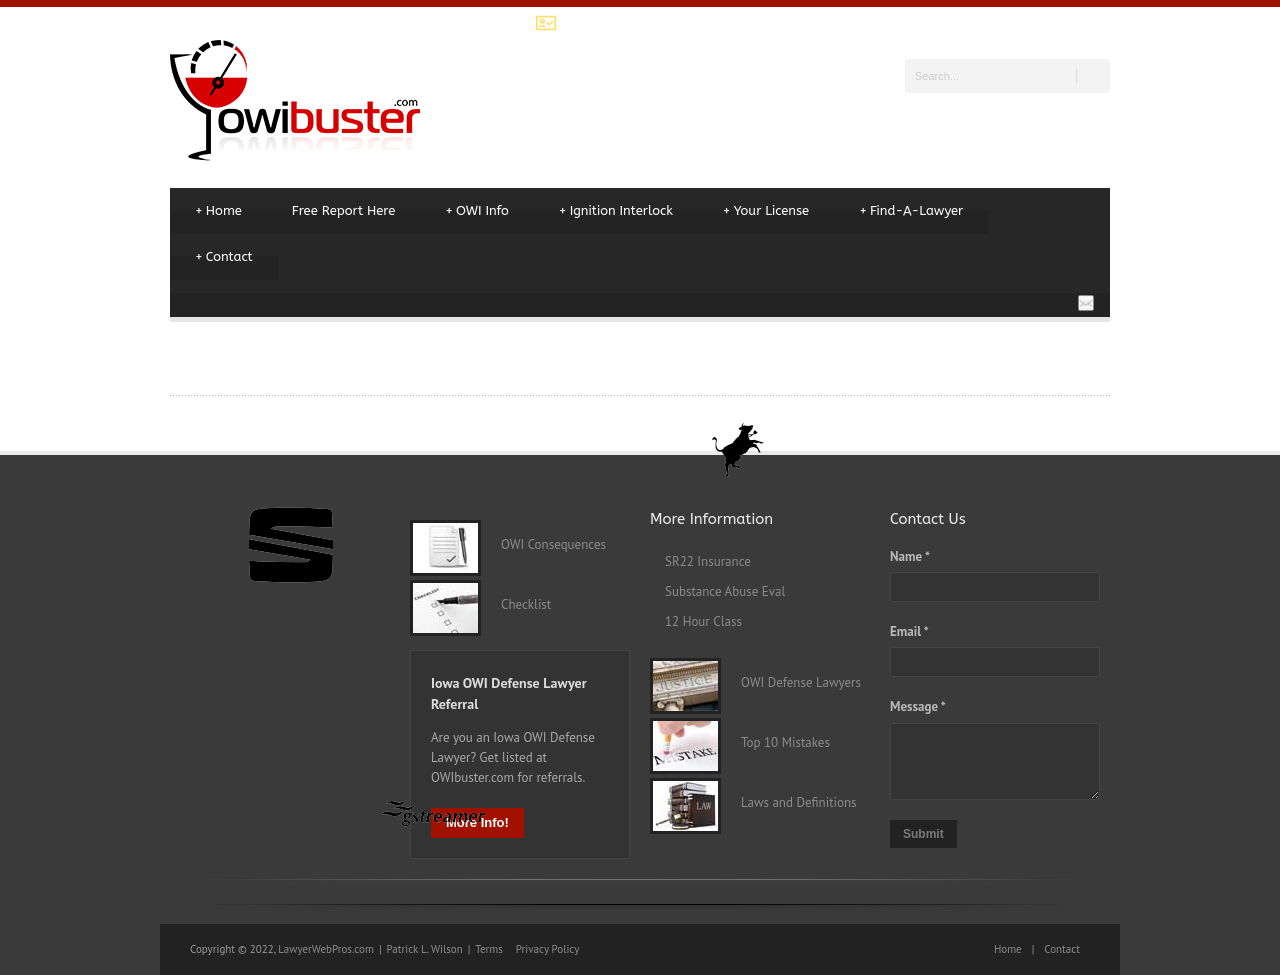 The image size is (1280, 975). What do you see at coordinates (738, 450) in the screenshot?
I see `open swisscows search engine` at bounding box center [738, 450].